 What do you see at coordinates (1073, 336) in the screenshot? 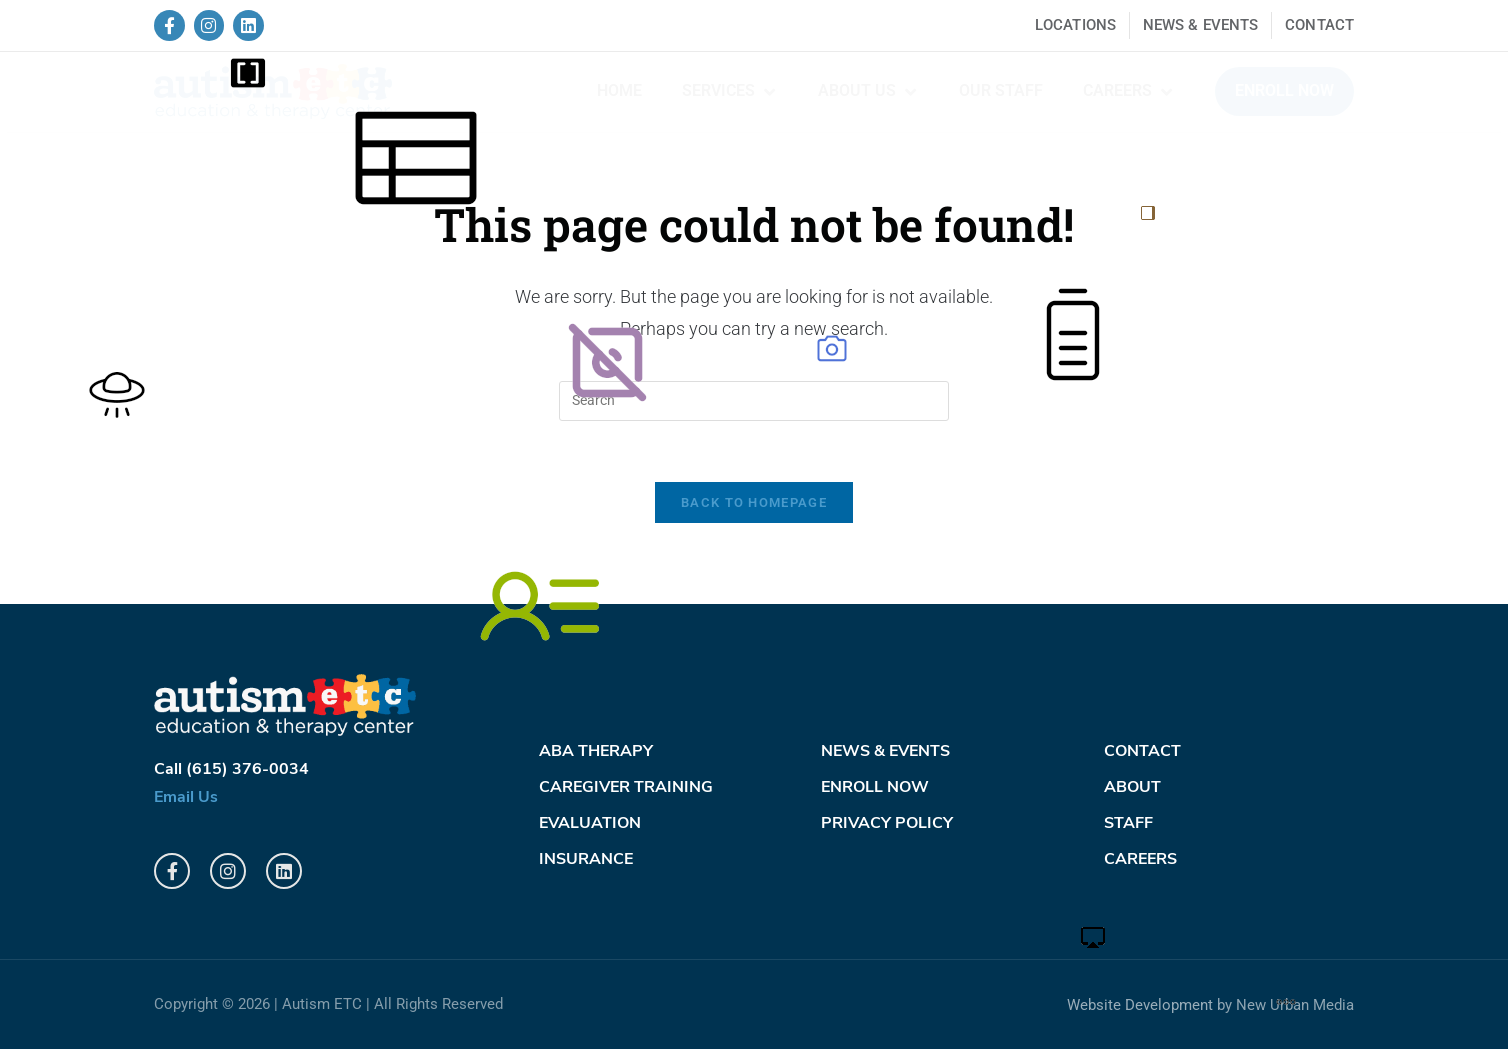
I see `indicates high battery level` at bounding box center [1073, 336].